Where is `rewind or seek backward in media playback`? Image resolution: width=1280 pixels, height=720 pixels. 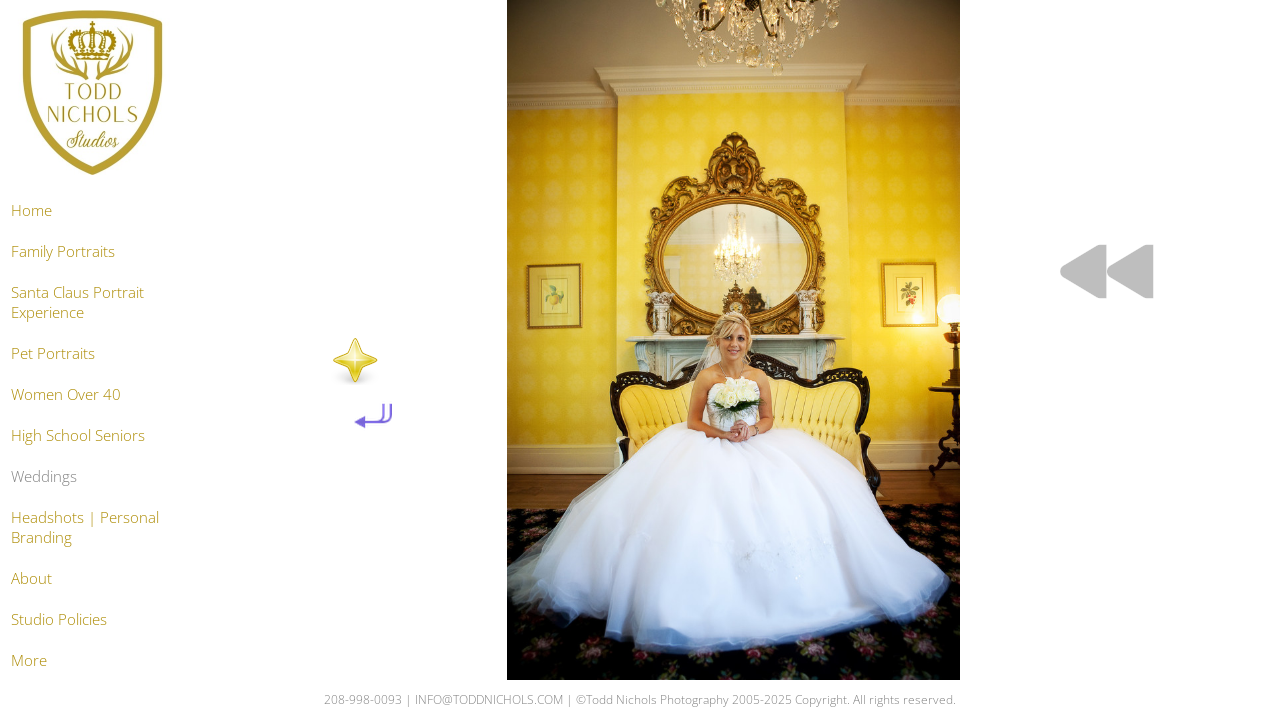
rewind or seek backward in media playback is located at coordinates (1106, 271).